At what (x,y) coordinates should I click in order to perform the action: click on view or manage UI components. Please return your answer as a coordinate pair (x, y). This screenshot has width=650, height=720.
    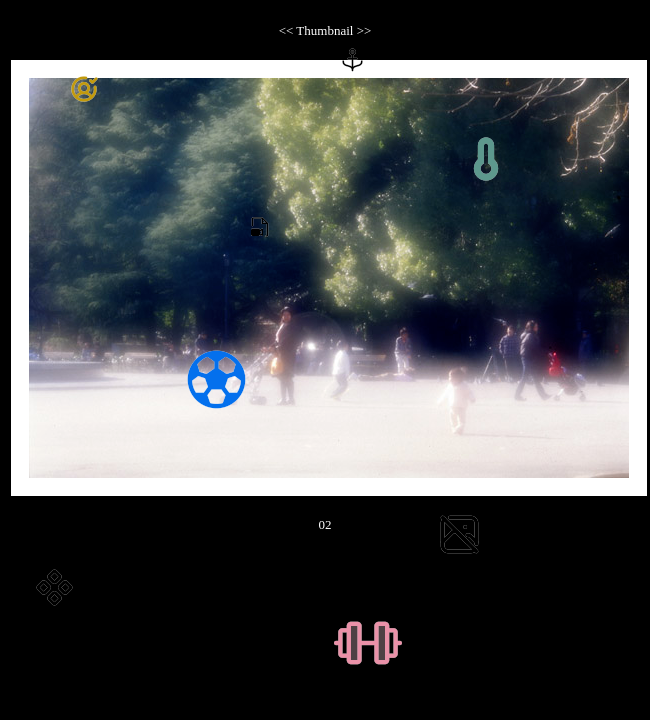
    Looking at the image, I should click on (54, 587).